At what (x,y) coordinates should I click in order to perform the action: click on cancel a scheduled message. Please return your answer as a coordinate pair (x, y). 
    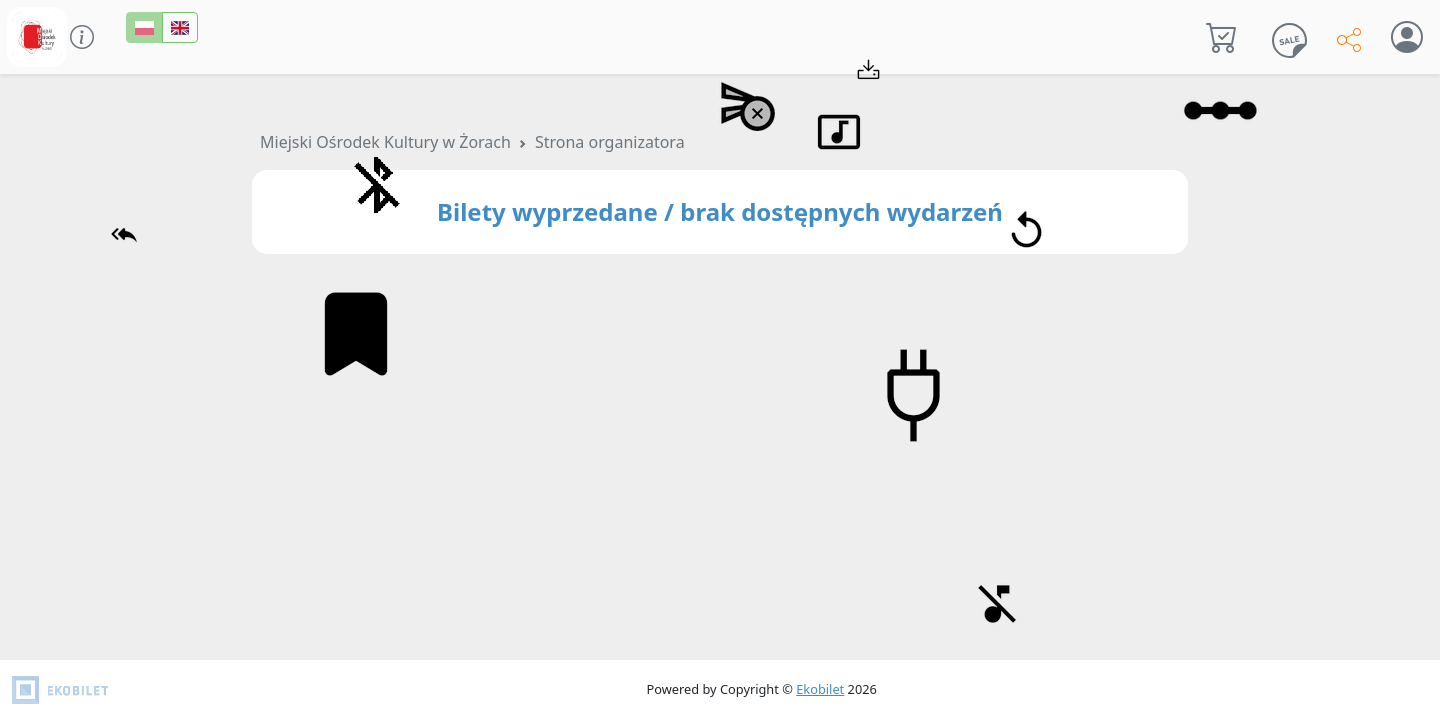
    Looking at the image, I should click on (747, 103).